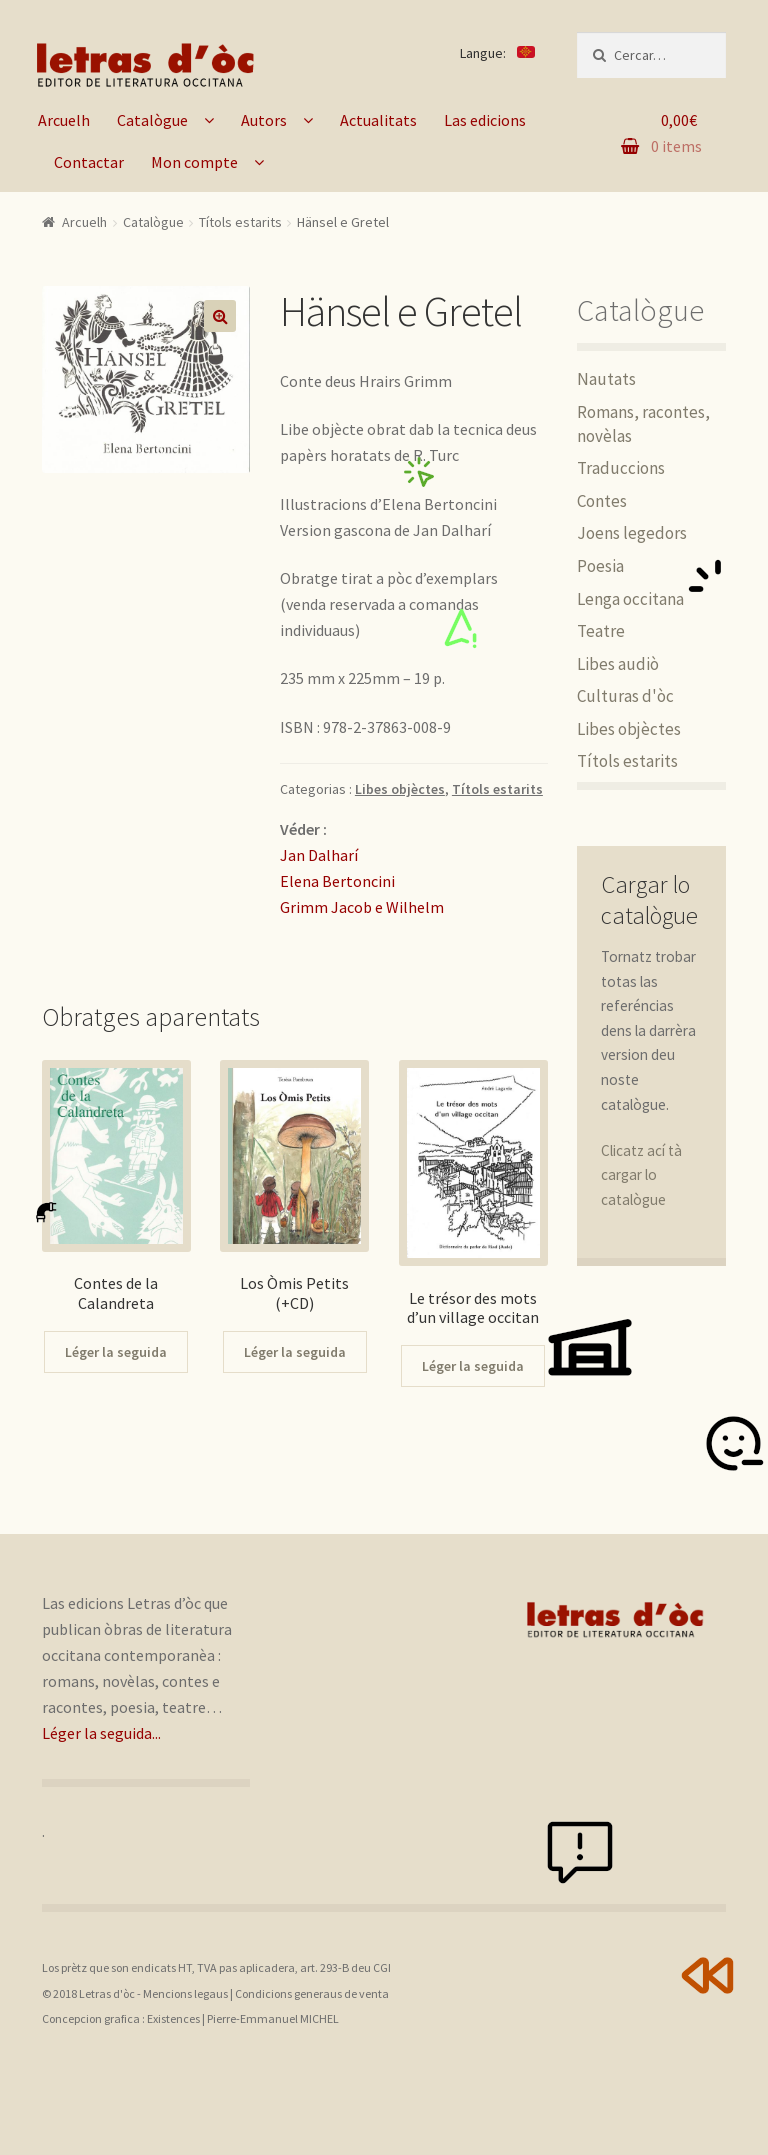 Image resolution: width=768 pixels, height=2155 pixels. I want to click on plumbing or pipe connection settings, so click(45, 1211).